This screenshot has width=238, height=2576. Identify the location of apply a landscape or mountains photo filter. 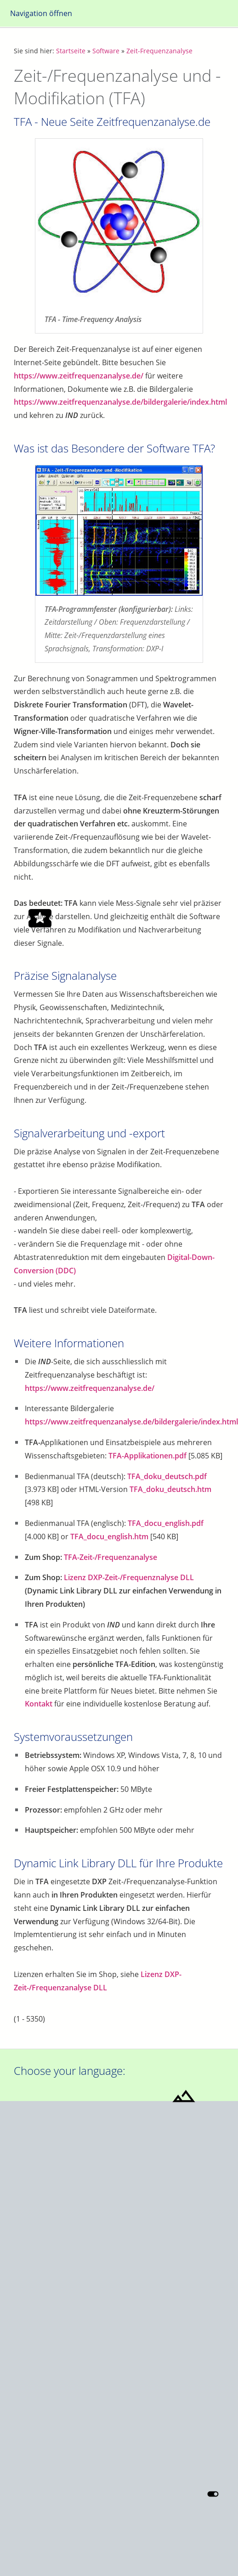
(184, 2096).